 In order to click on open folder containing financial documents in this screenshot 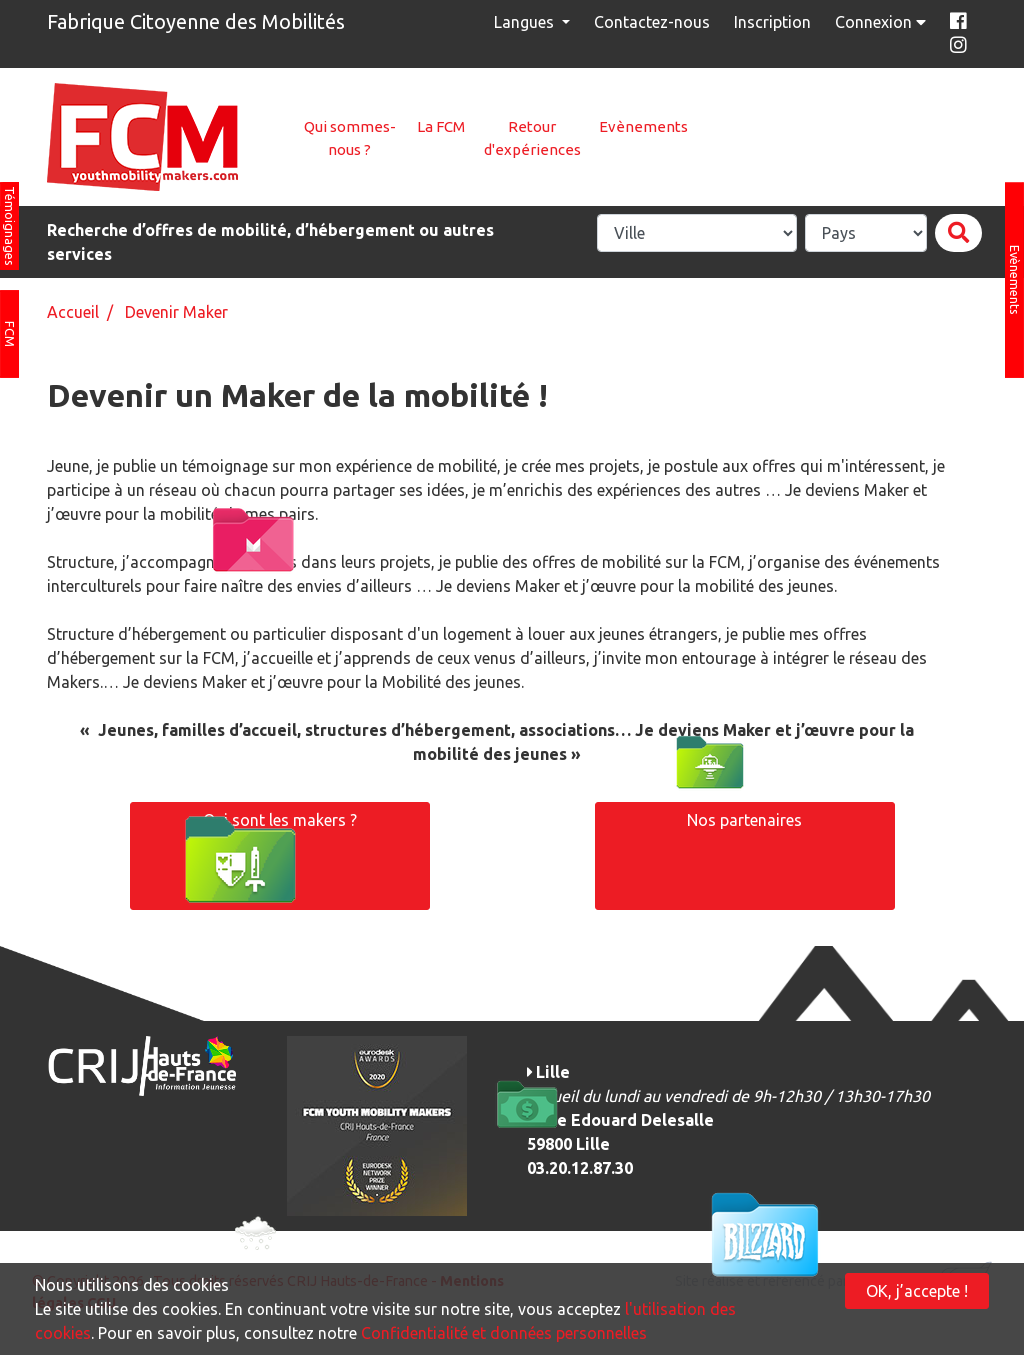, I will do `click(527, 1106)`.